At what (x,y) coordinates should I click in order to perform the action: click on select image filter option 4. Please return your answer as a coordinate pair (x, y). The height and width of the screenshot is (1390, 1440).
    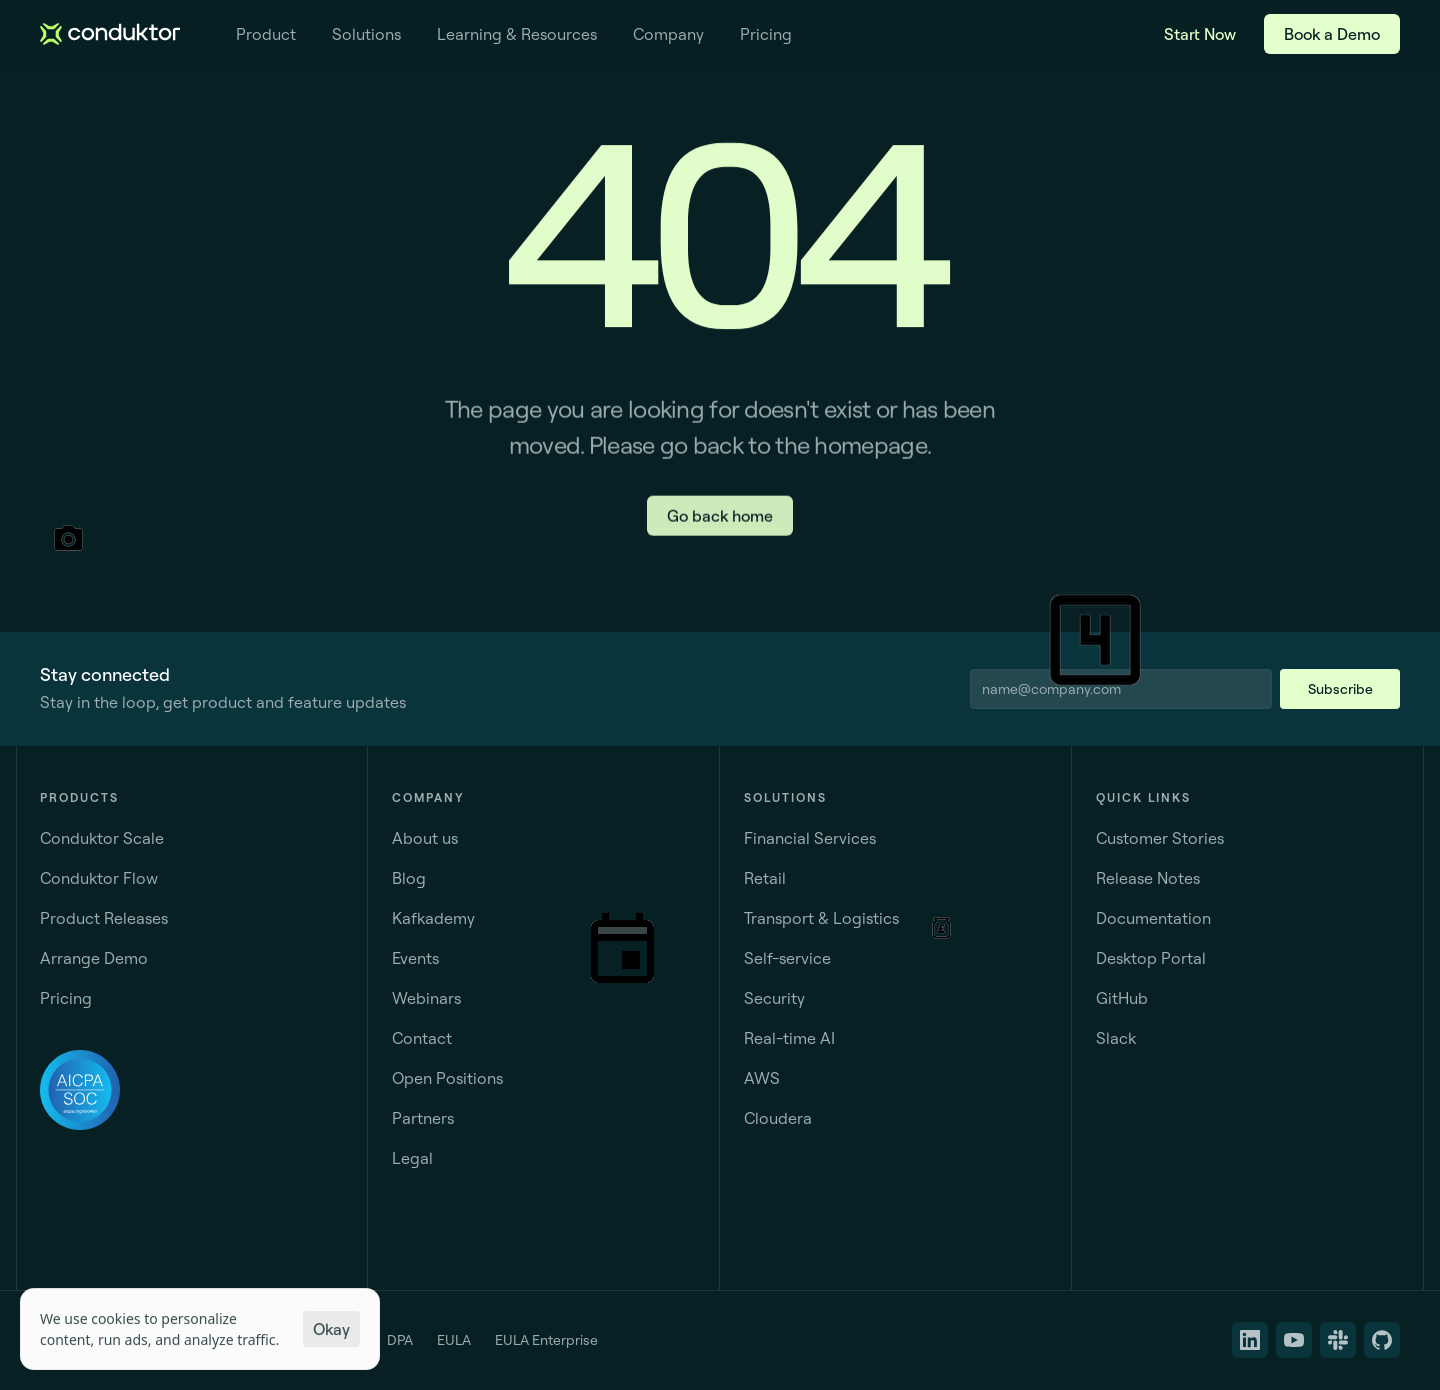
    Looking at the image, I should click on (1095, 640).